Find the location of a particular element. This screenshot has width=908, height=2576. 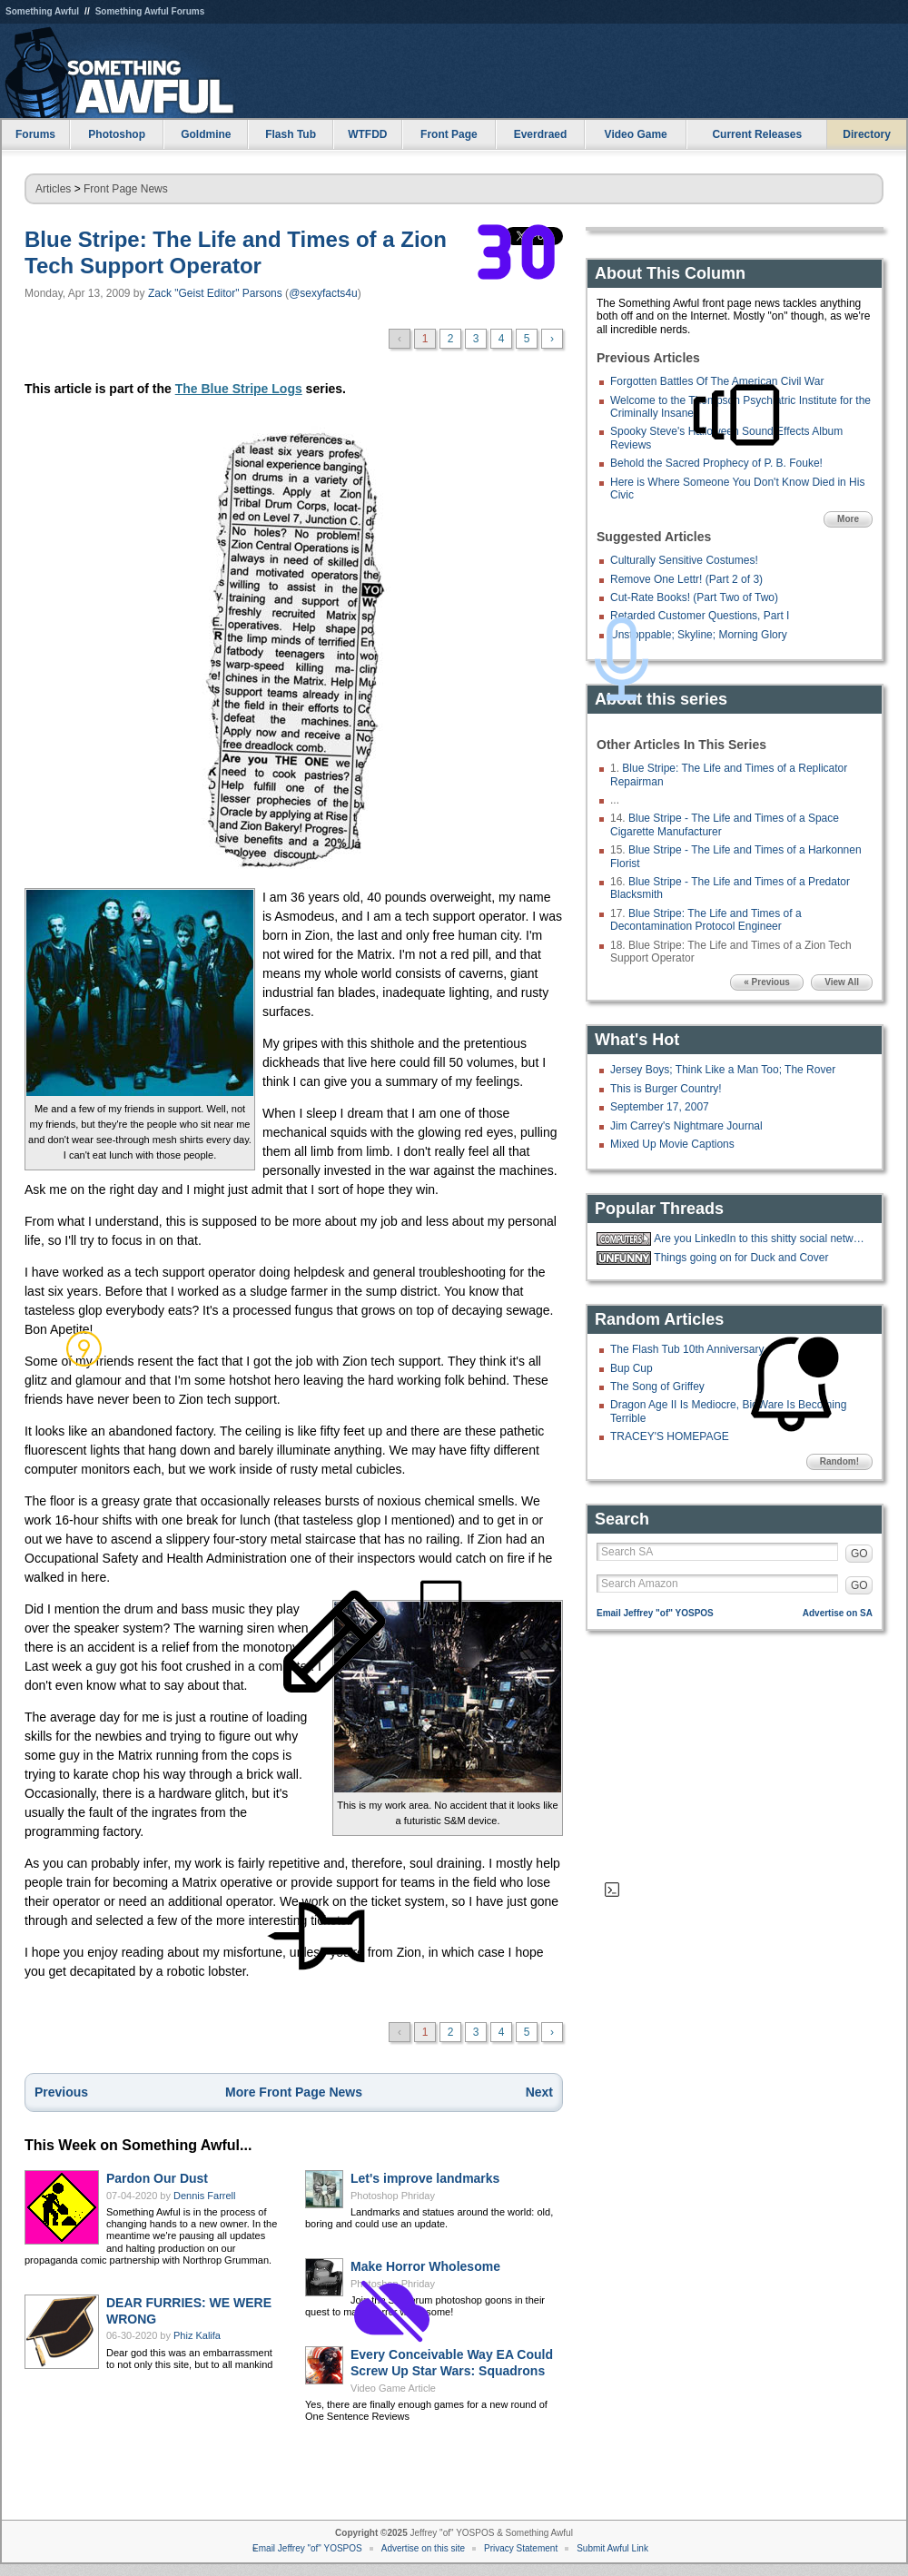

indicates nine items or notifications is located at coordinates (84, 1348).